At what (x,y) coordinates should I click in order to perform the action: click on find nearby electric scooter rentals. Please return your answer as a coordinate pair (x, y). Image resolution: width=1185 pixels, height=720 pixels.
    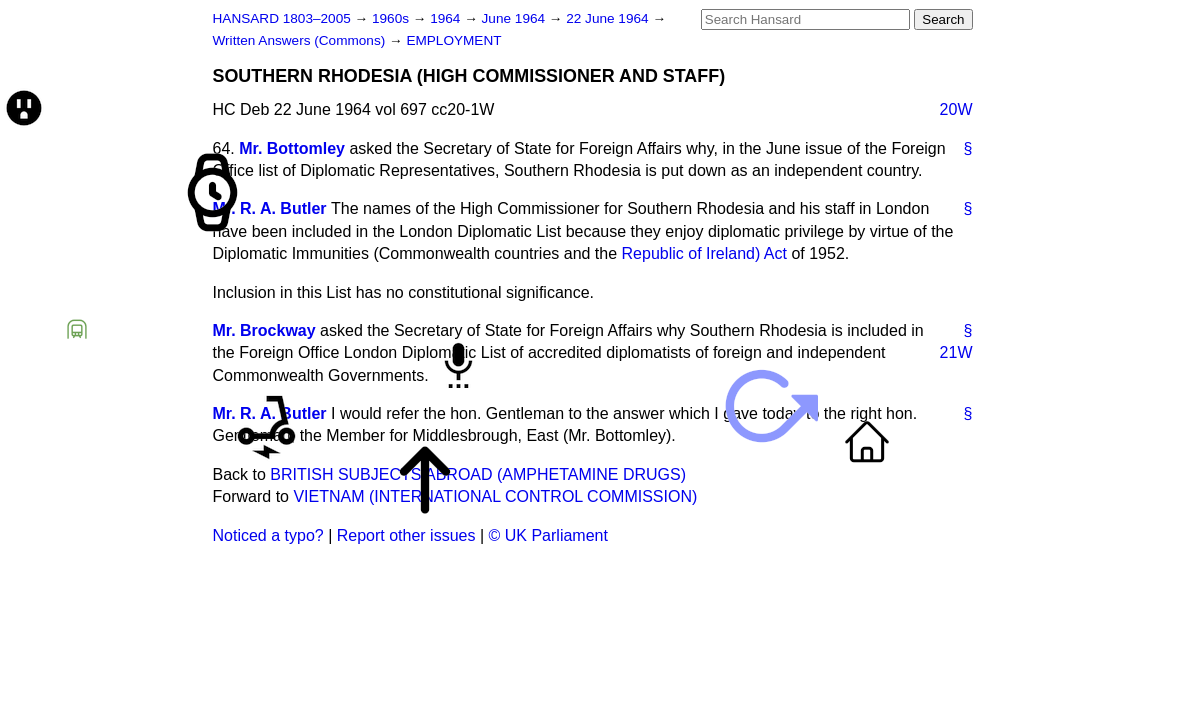
    Looking at the image, I should click on (266, 427).